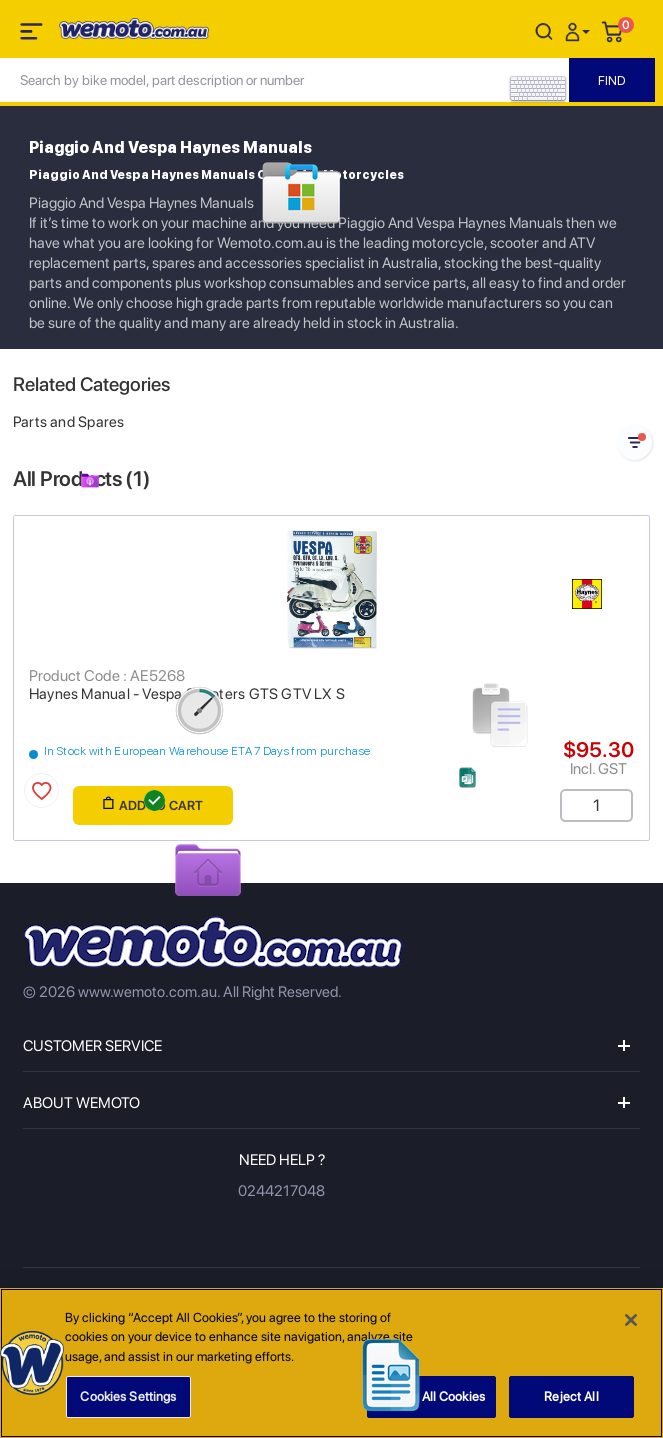 The width and height of the screenshot is (663, 1438). Describe the element at coordinates (391, 1375) in the screenshot. I see `open a libreoffice writer document` at that location.